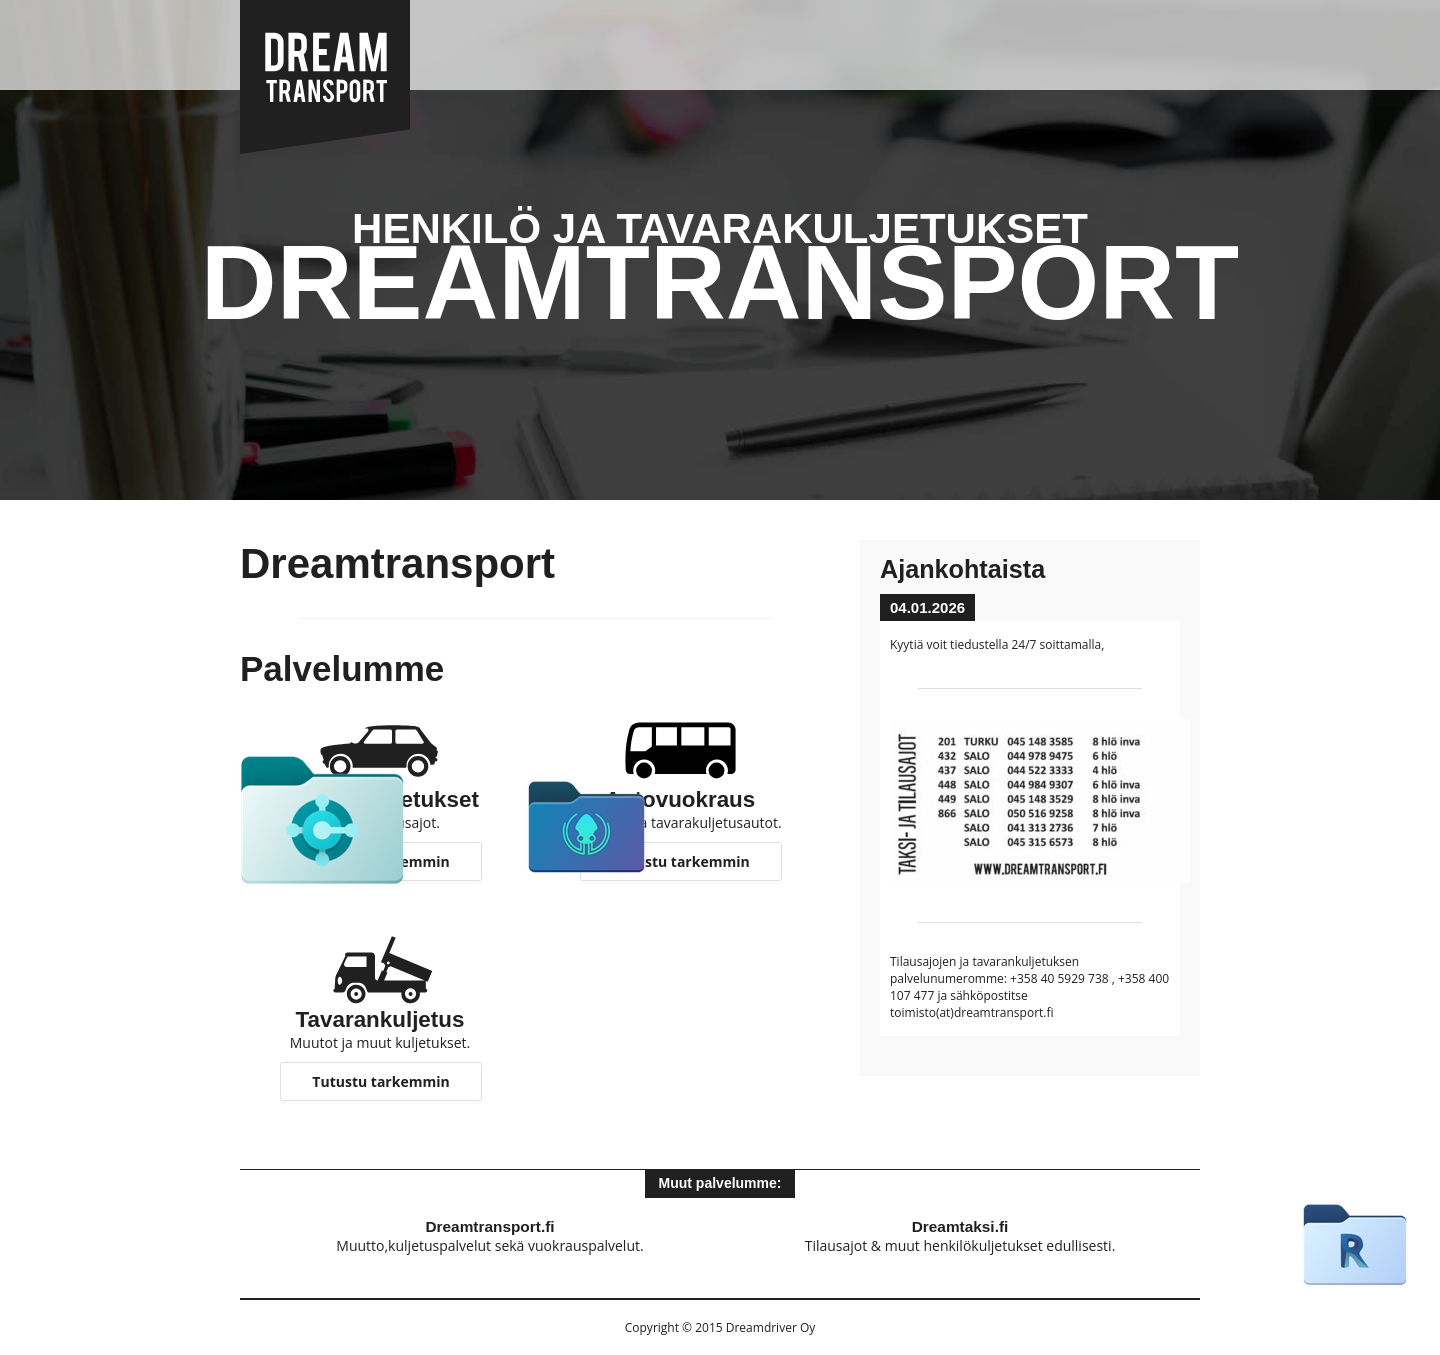 The image size is (1440, 1355). I want to click on folder containing Autodesk Revit project files, so click(1354, 1247).